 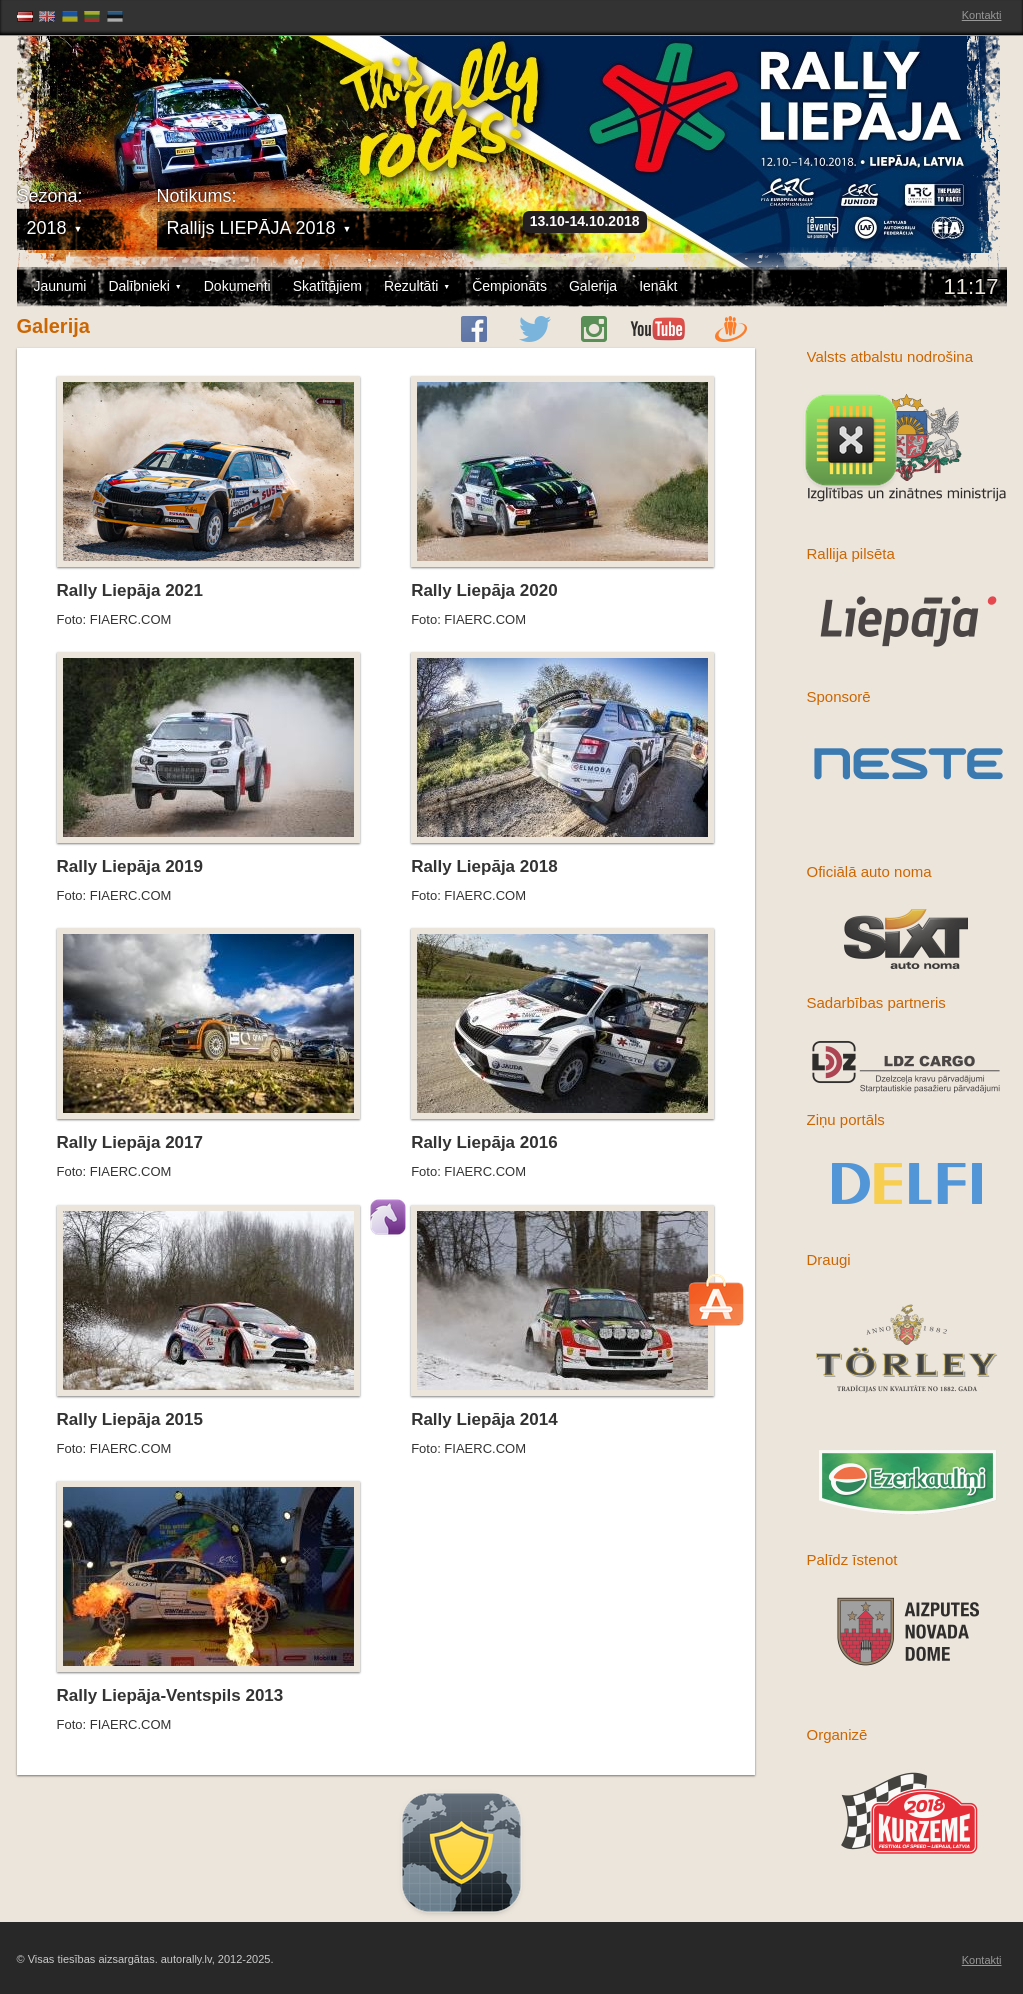 What do you see at coordinates (461, 1852) in the screenshot?
I see `open vpn settings and preferences` at bounding box center [461, 1852].